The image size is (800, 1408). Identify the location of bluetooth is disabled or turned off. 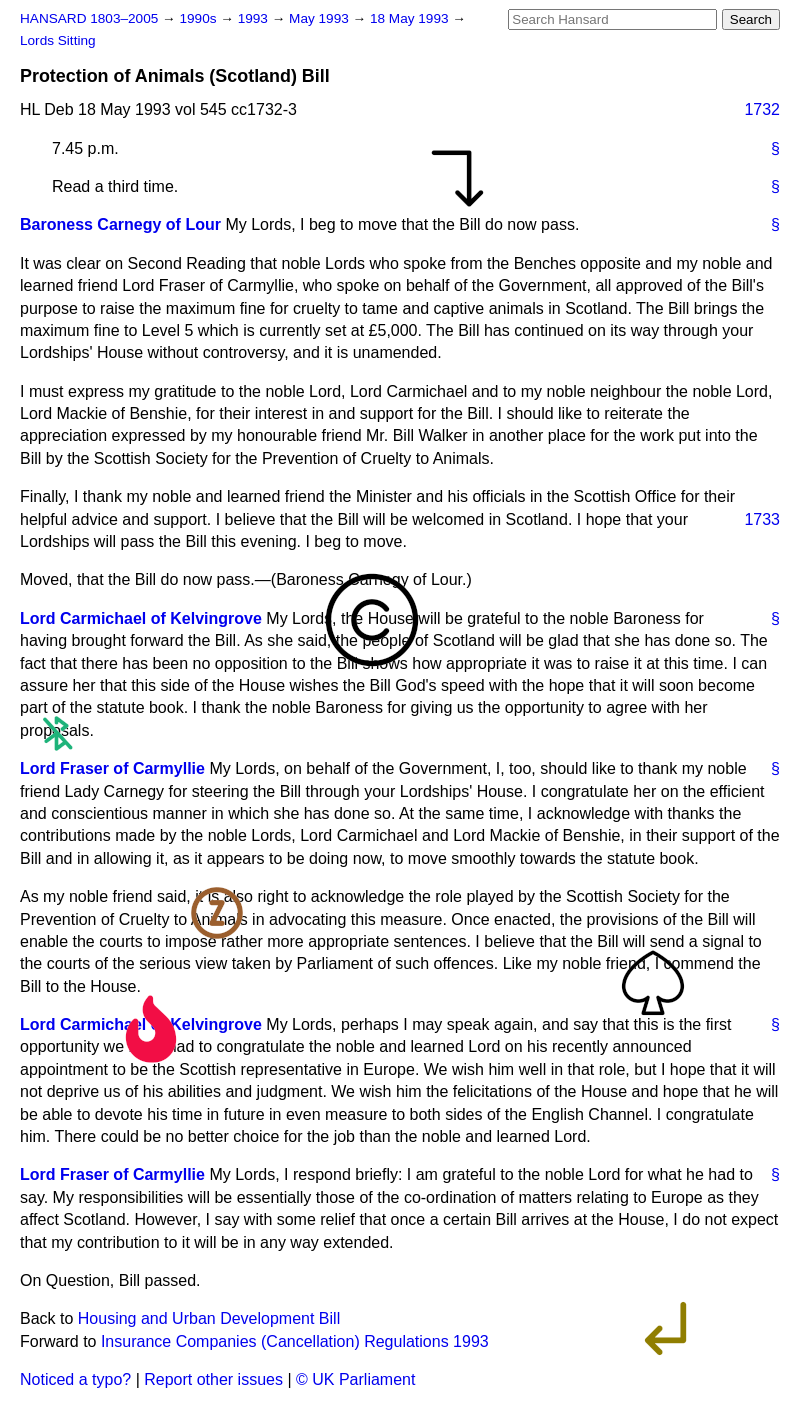
(56, 733).